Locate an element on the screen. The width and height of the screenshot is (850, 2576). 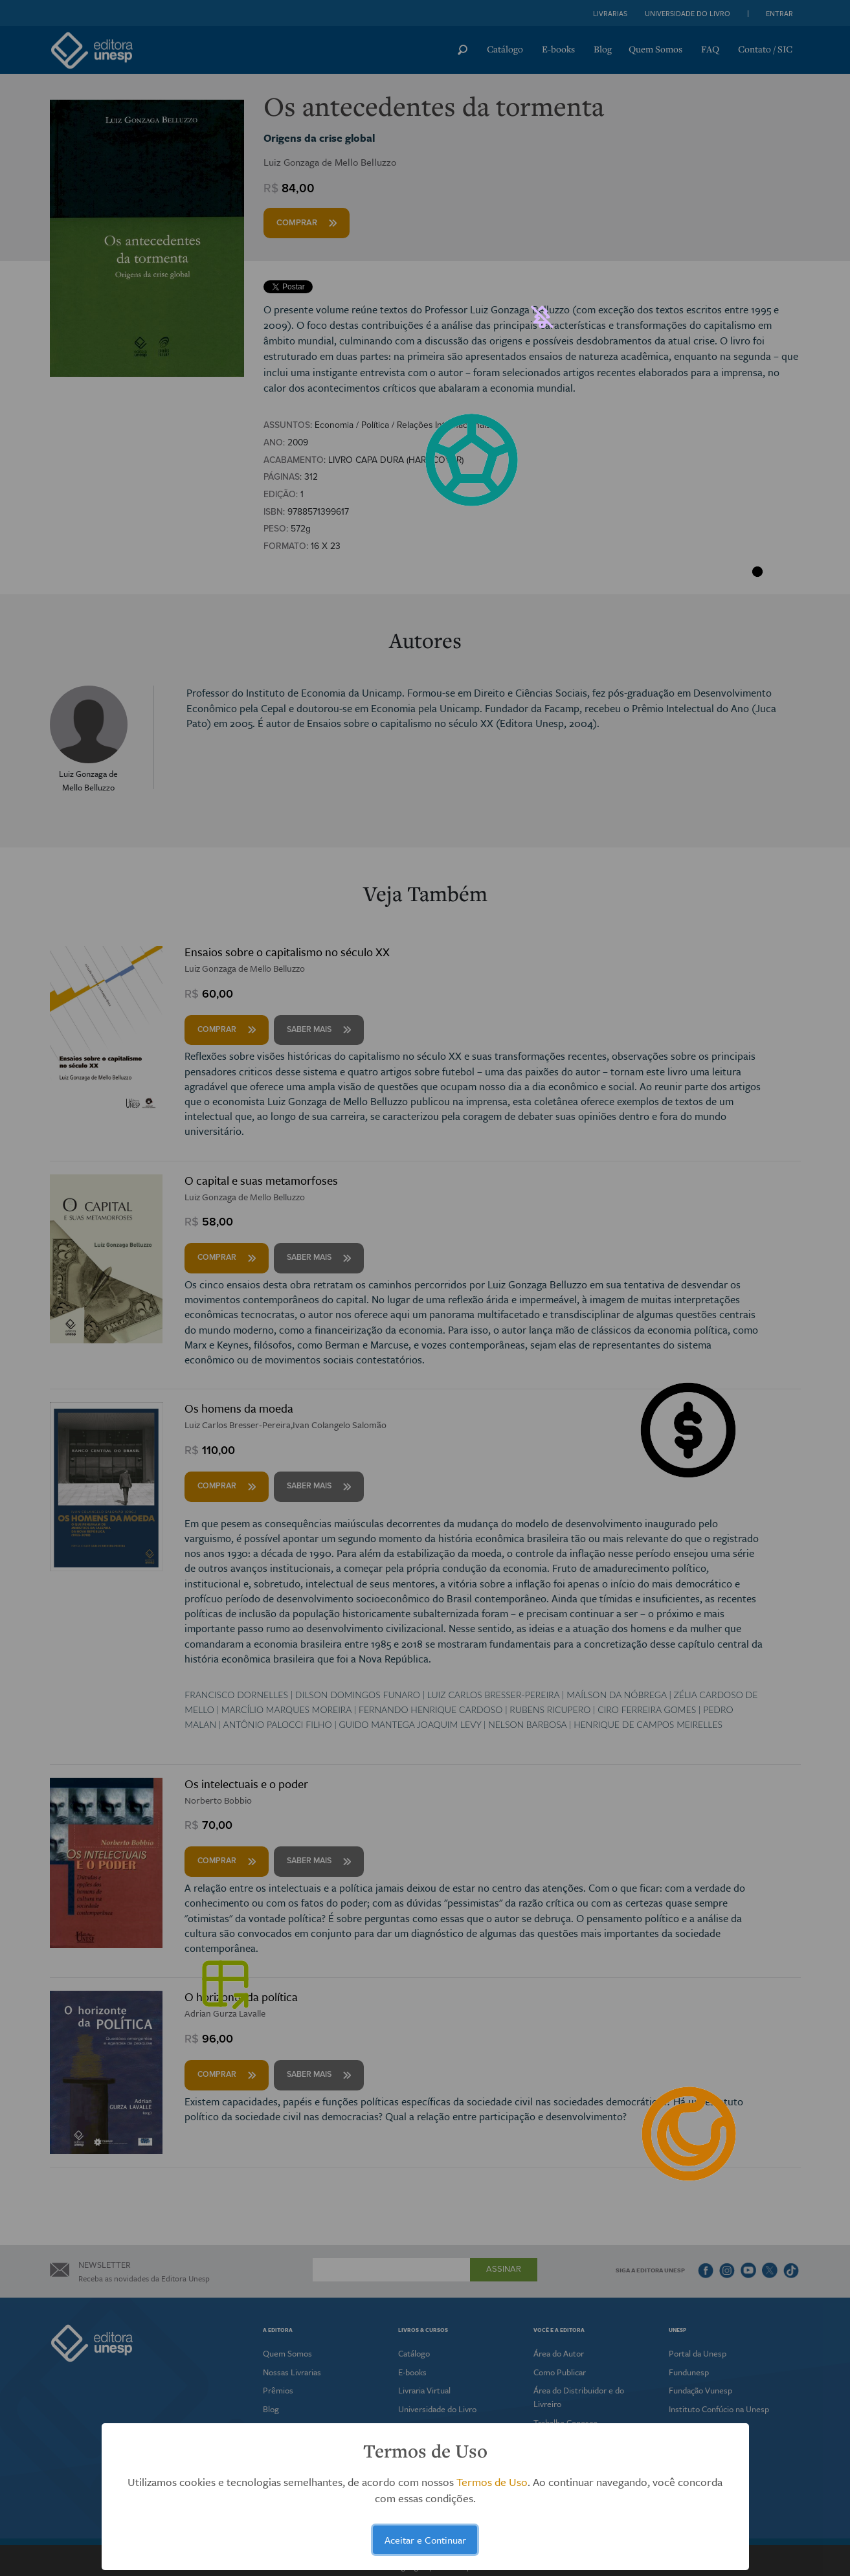
open Cinema 4D application is located at coordinates (689, 2134).